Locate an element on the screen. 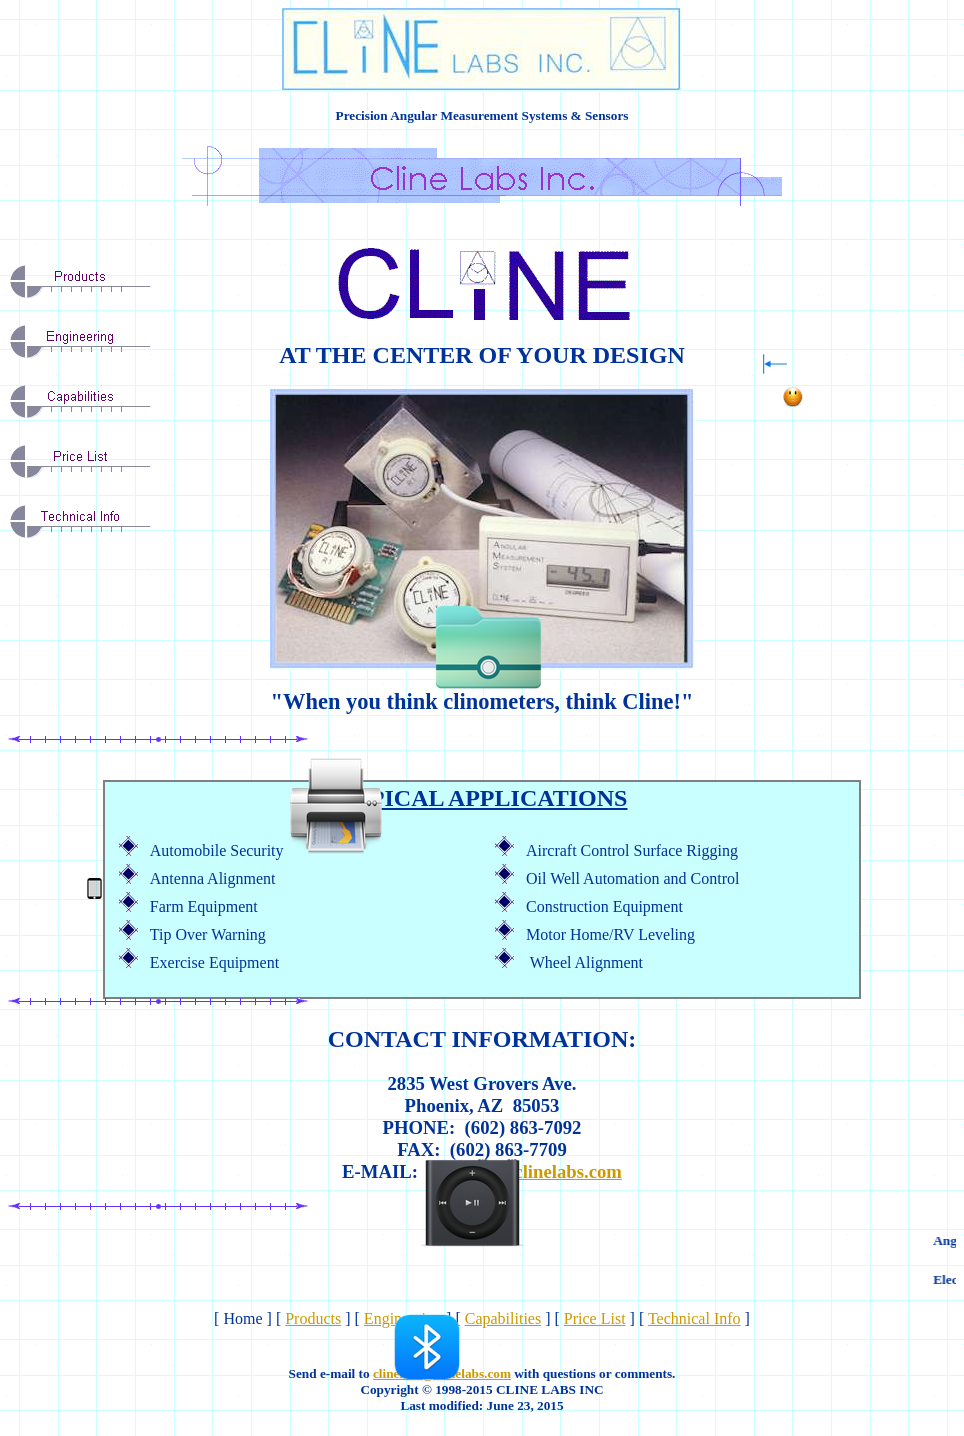 The image size is (964, 1436). access printer settings and preferences is located at coordinates (336, 806).